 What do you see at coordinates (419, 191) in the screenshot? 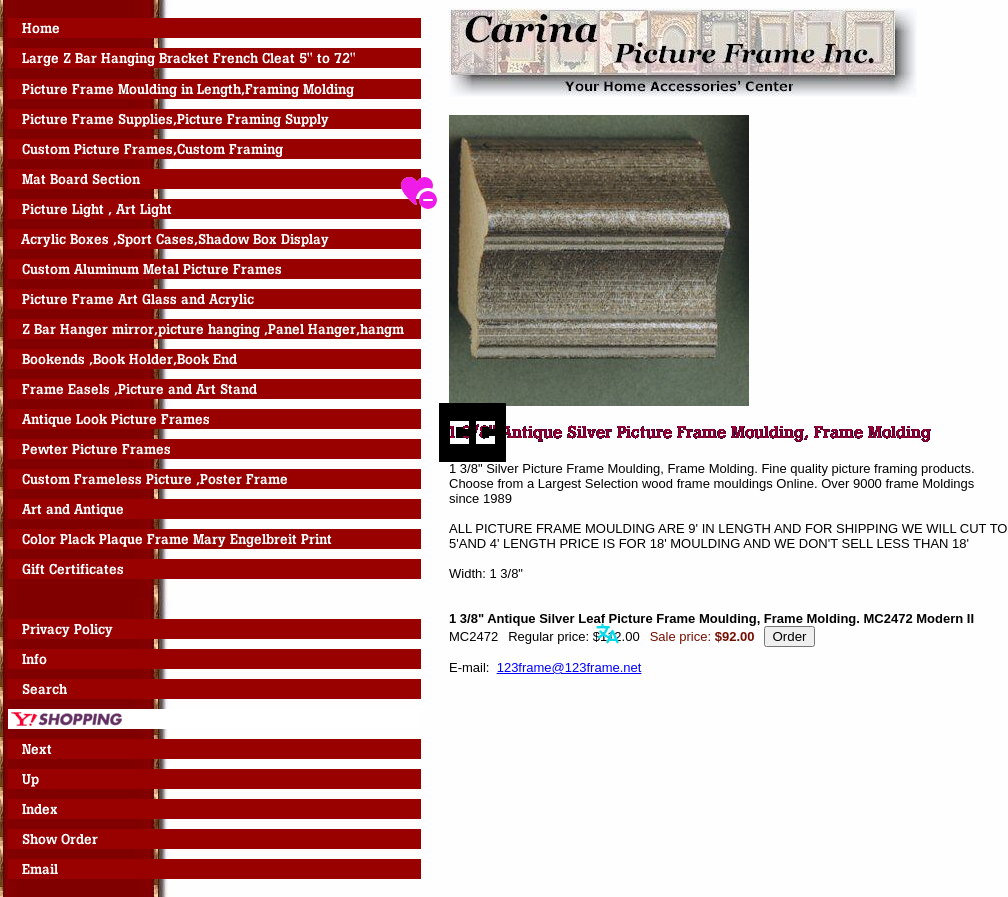
I see `remove from favorites` at bounding box center [419, 191].